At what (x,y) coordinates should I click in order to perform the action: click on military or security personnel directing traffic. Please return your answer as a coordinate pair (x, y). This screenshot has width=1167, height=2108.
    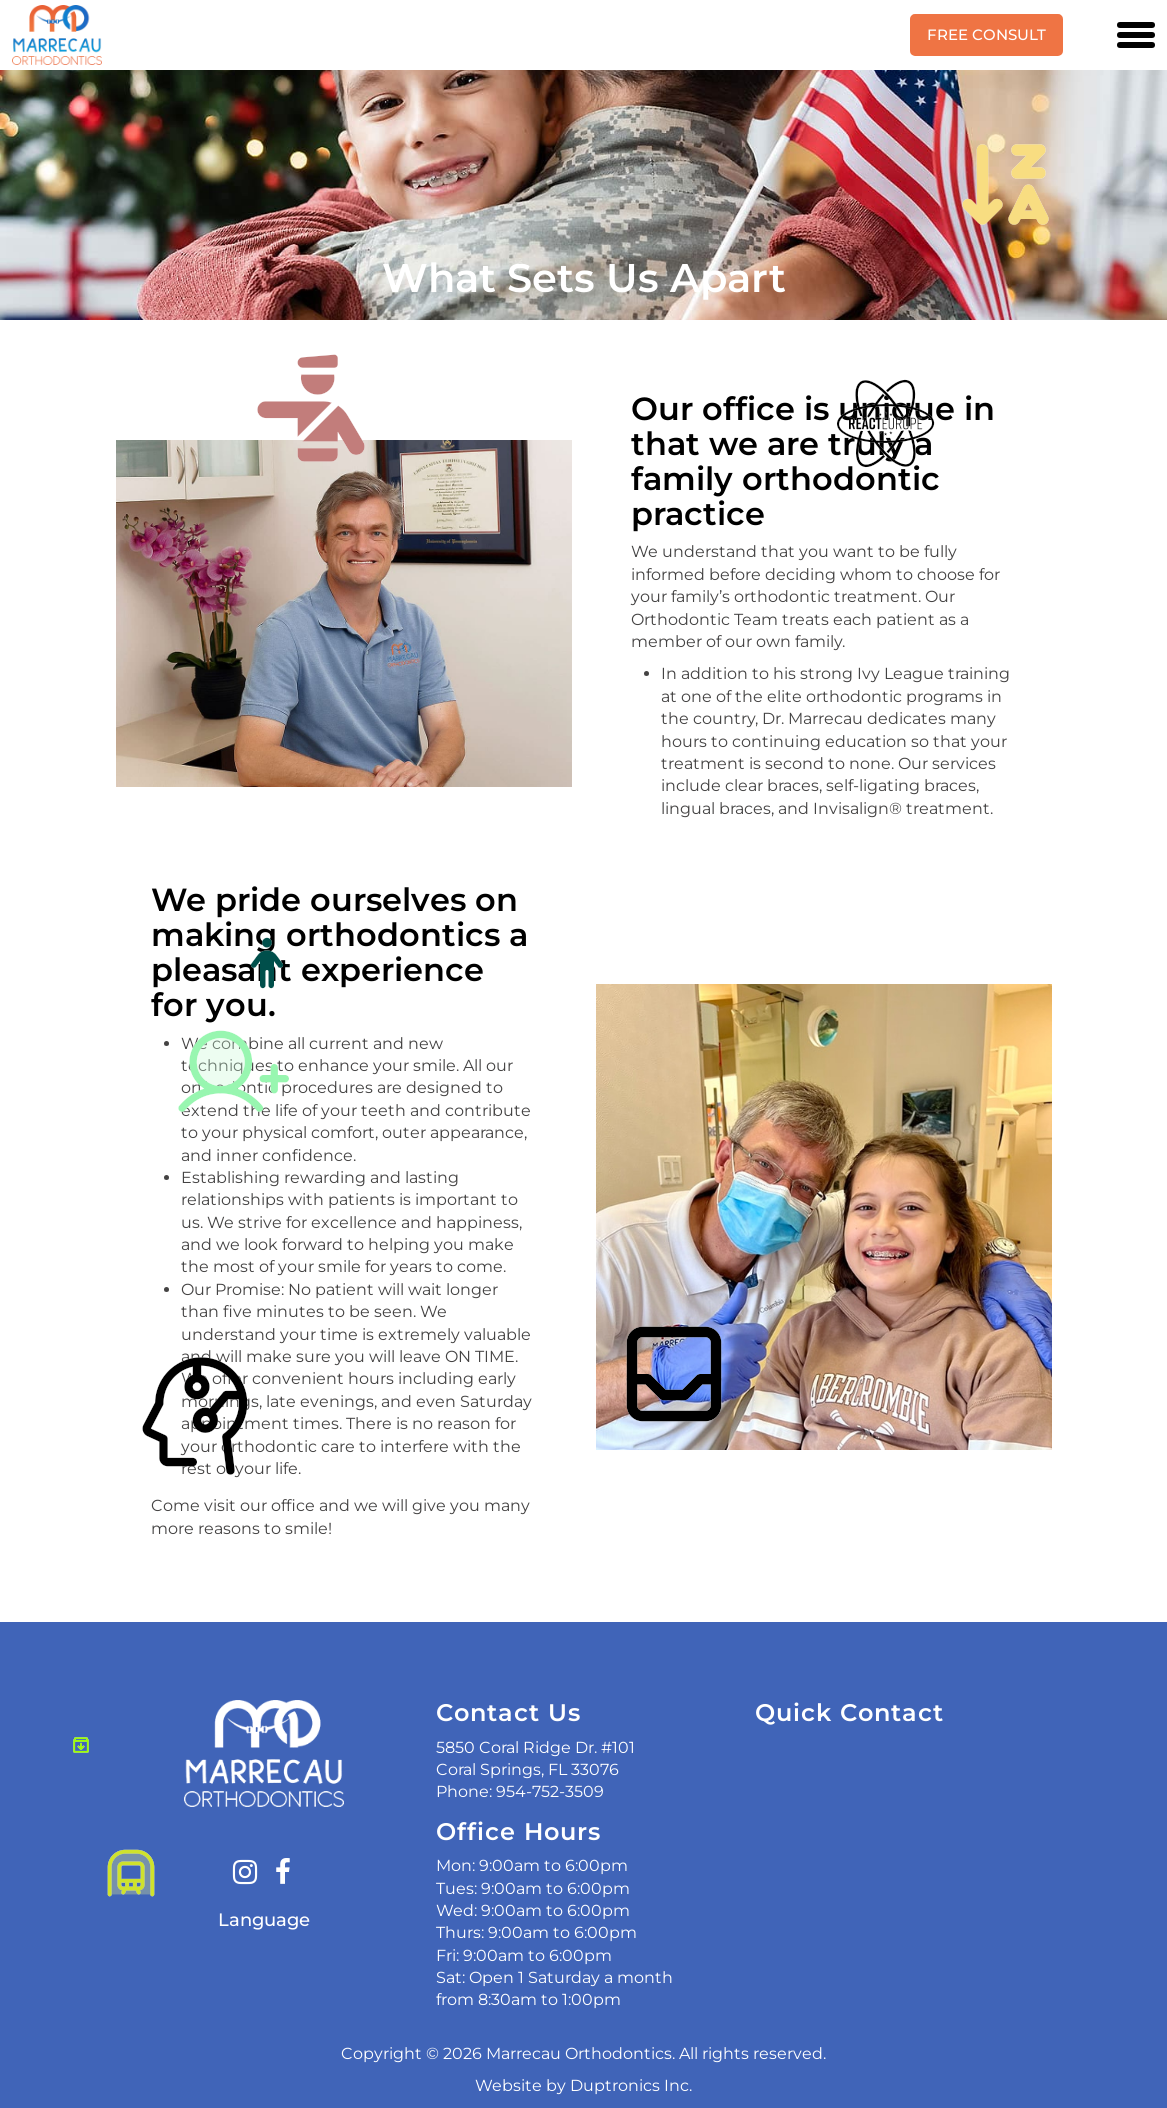
    Looking at the image, I should click on (311, 408).